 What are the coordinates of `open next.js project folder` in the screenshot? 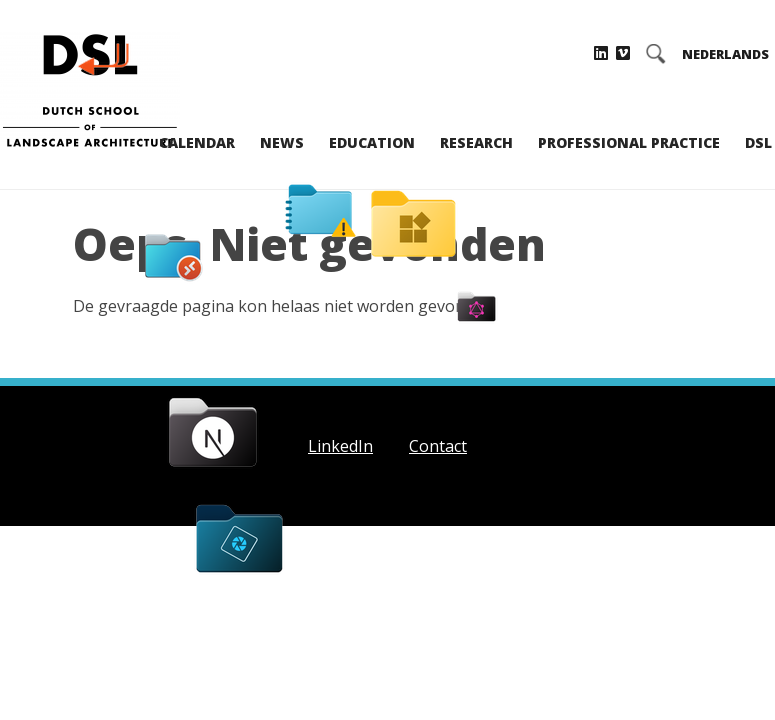 It's located at (212, 434).